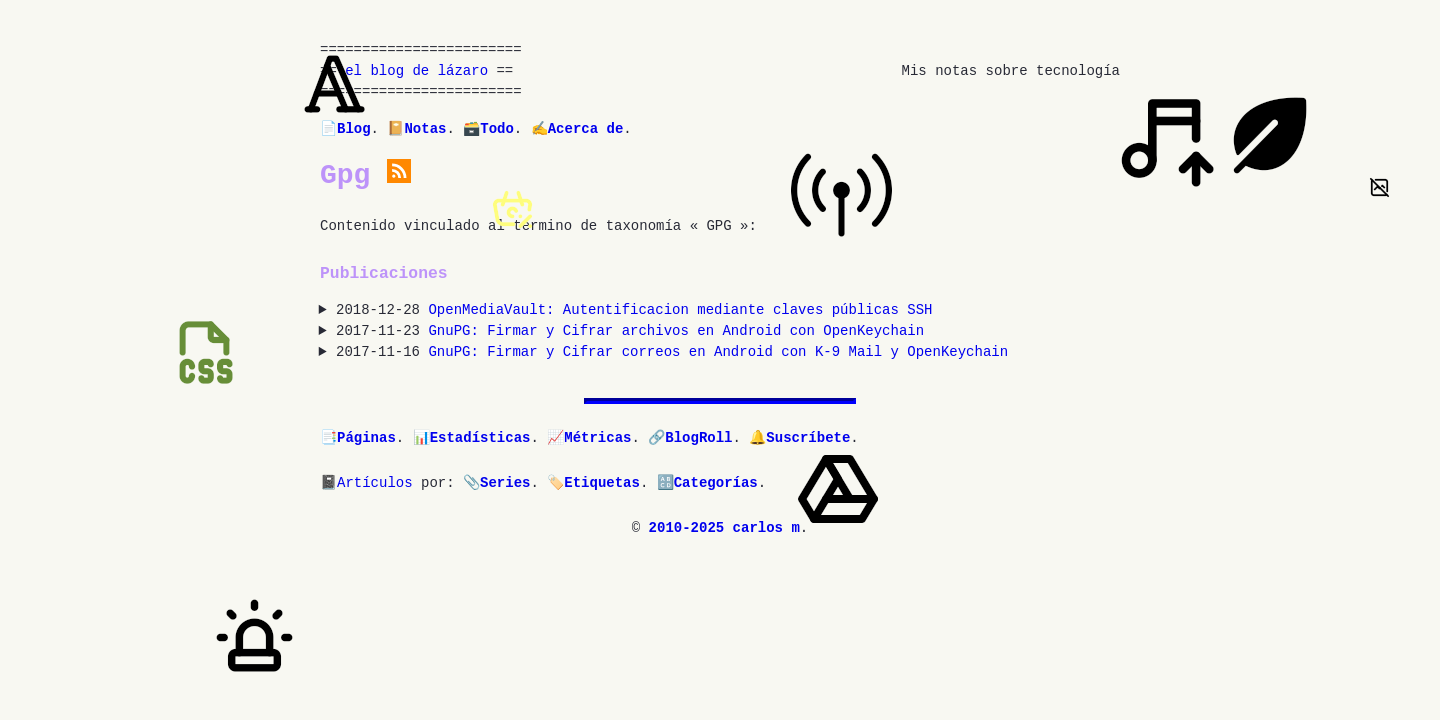 The width and height of the screenshot is (1440, 720). I want to click on disable graph or chart view, so click(1379, 187).